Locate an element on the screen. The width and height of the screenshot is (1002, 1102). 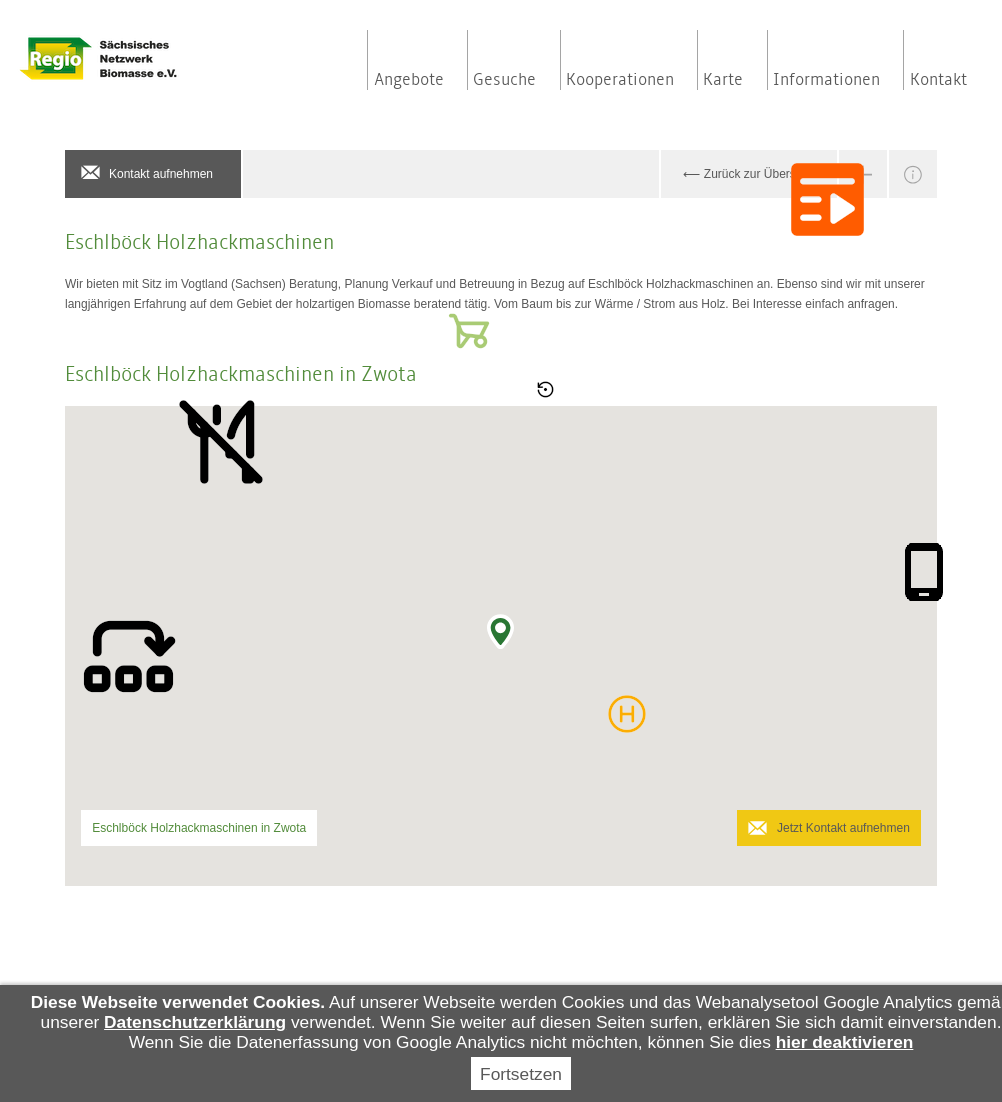
hospital or helipad location marker is located at coordinates (627, 714).